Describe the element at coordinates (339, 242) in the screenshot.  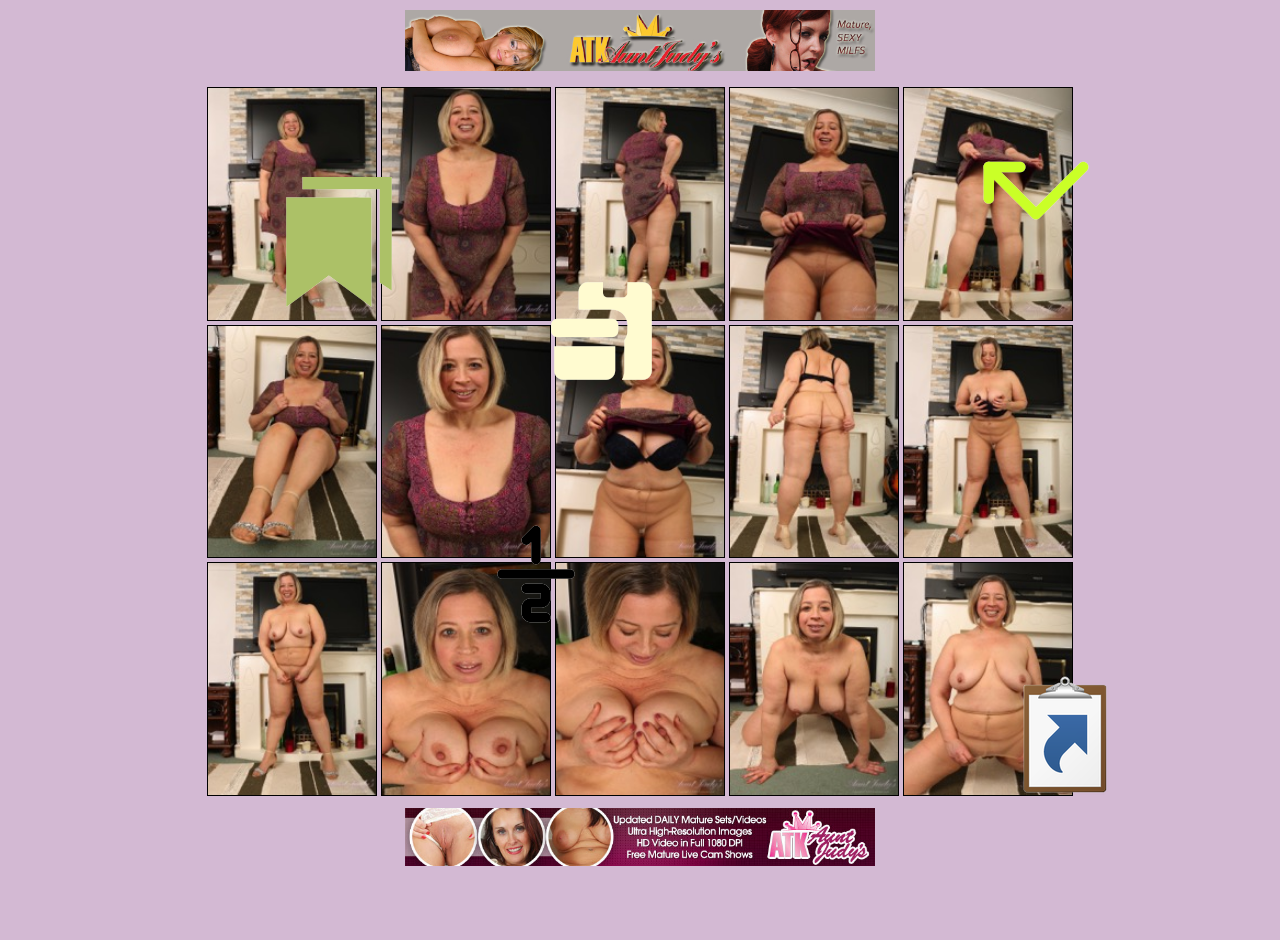
I see `view your saved bookmarks` at that location.